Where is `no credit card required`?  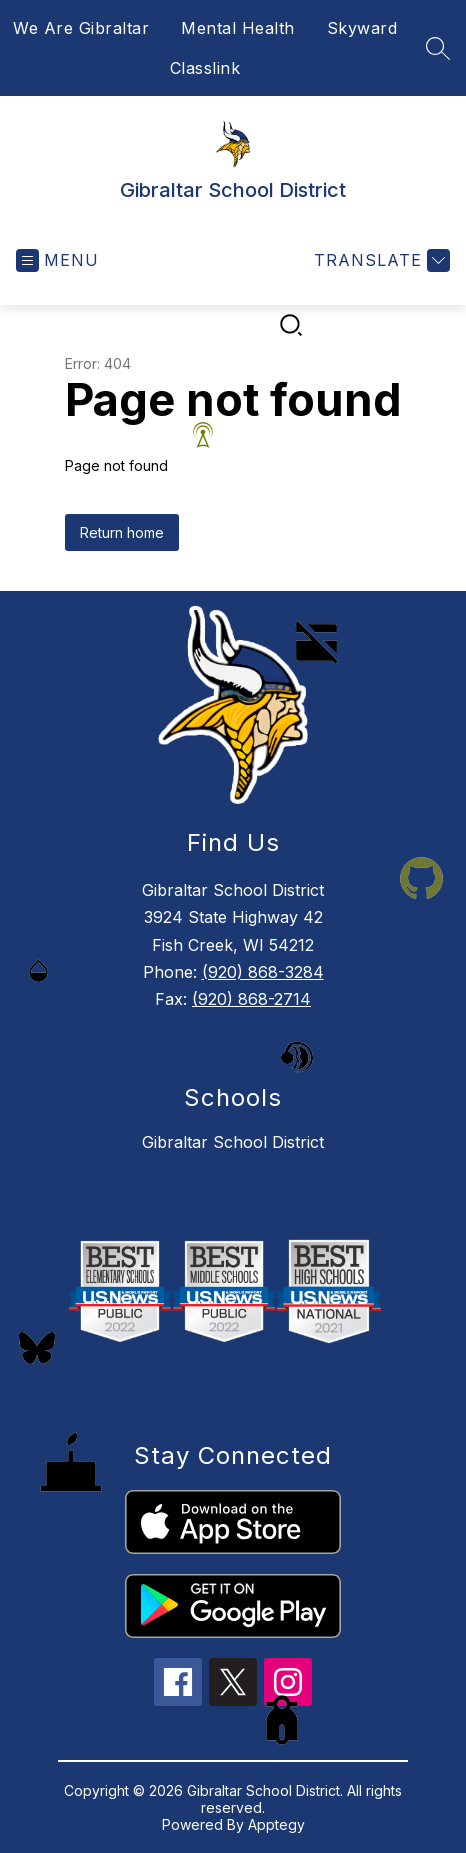 no credit card required is located at coordinates (316, 642).